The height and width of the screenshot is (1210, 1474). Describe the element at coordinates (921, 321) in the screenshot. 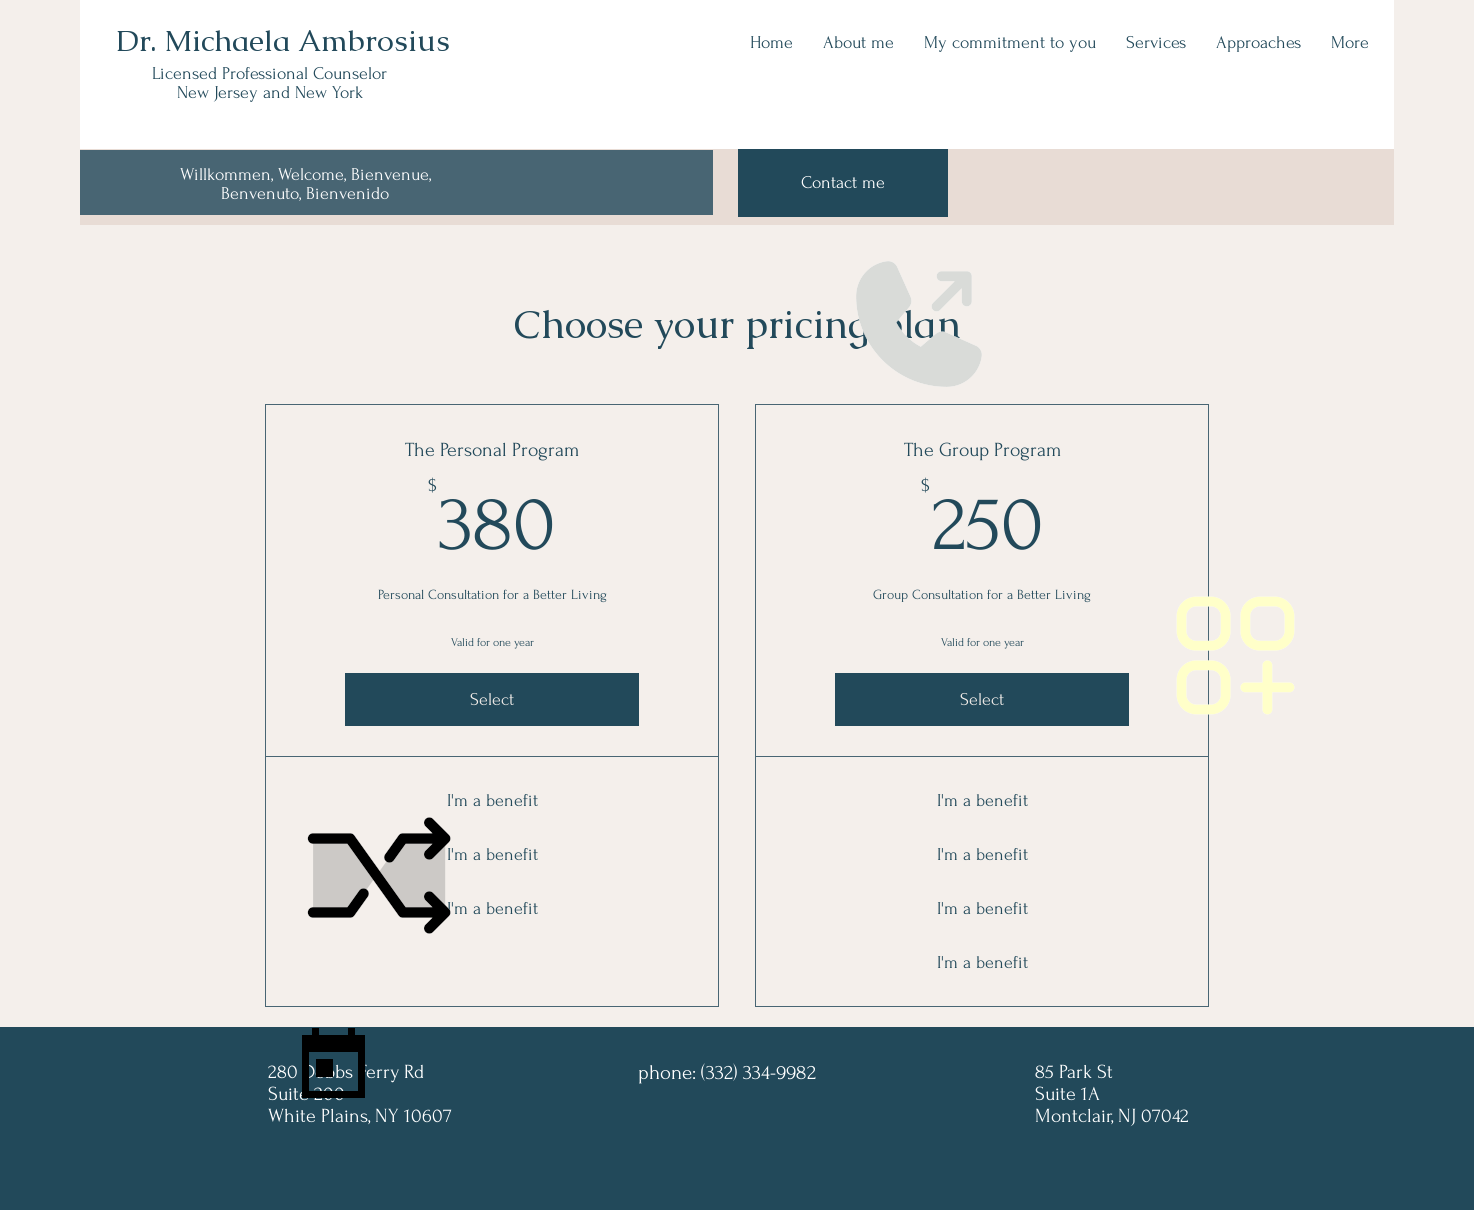

I see `make an outgoing call` at that location.